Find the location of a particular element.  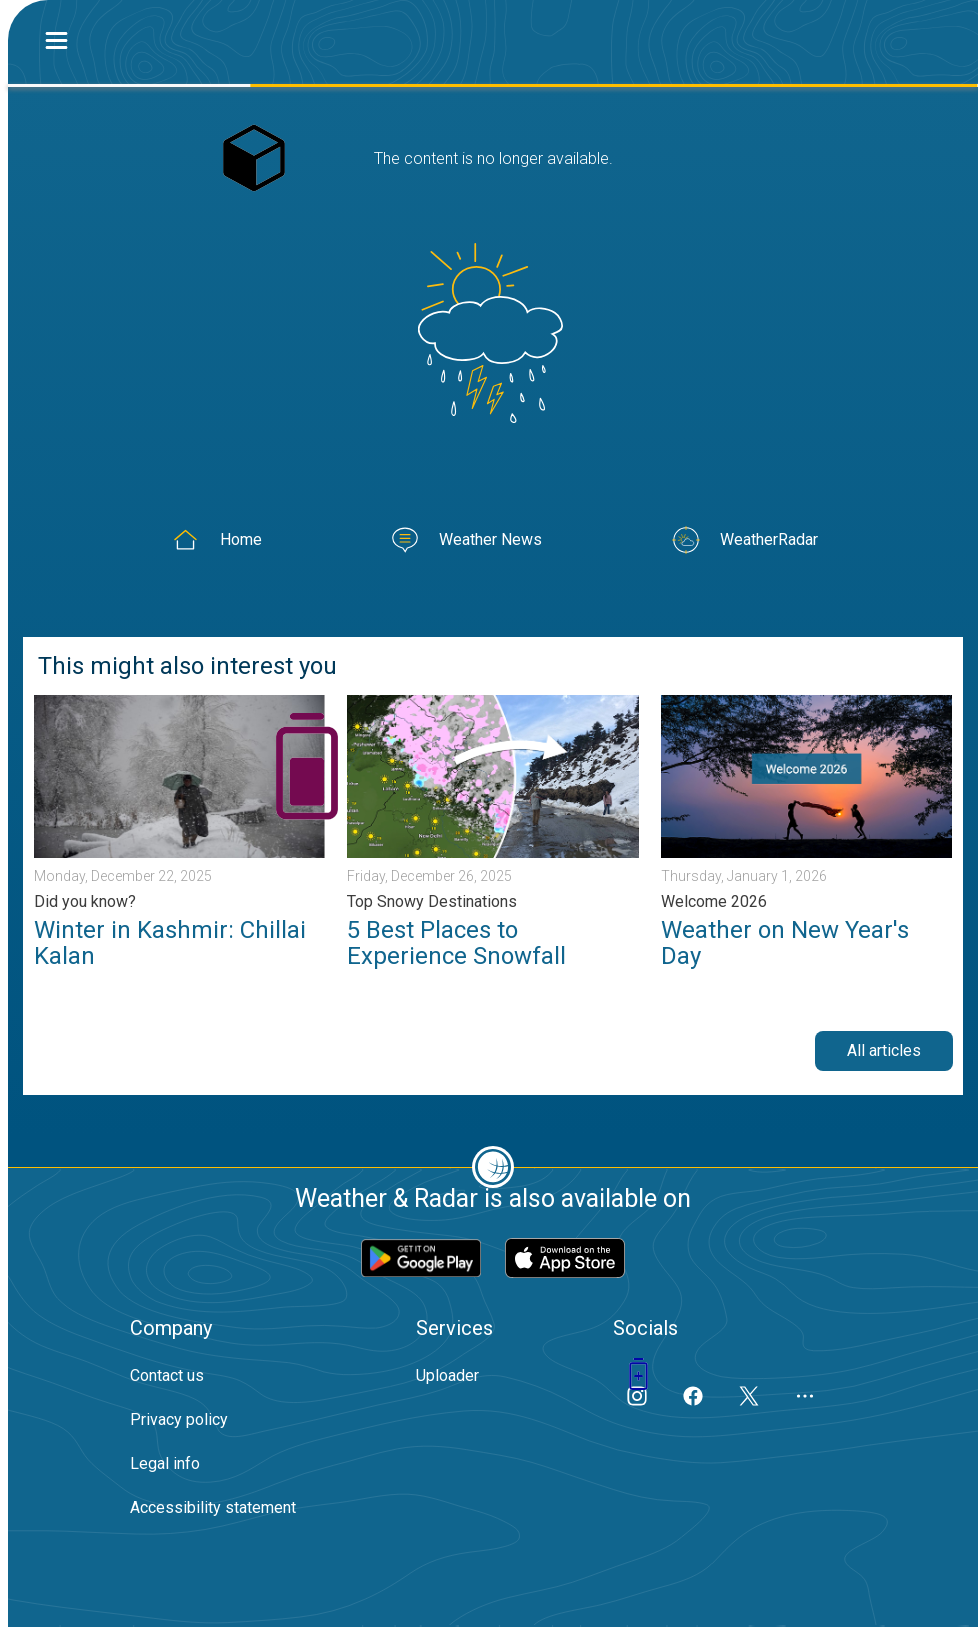

indicates high battery level is located at coordinates (307, 768).